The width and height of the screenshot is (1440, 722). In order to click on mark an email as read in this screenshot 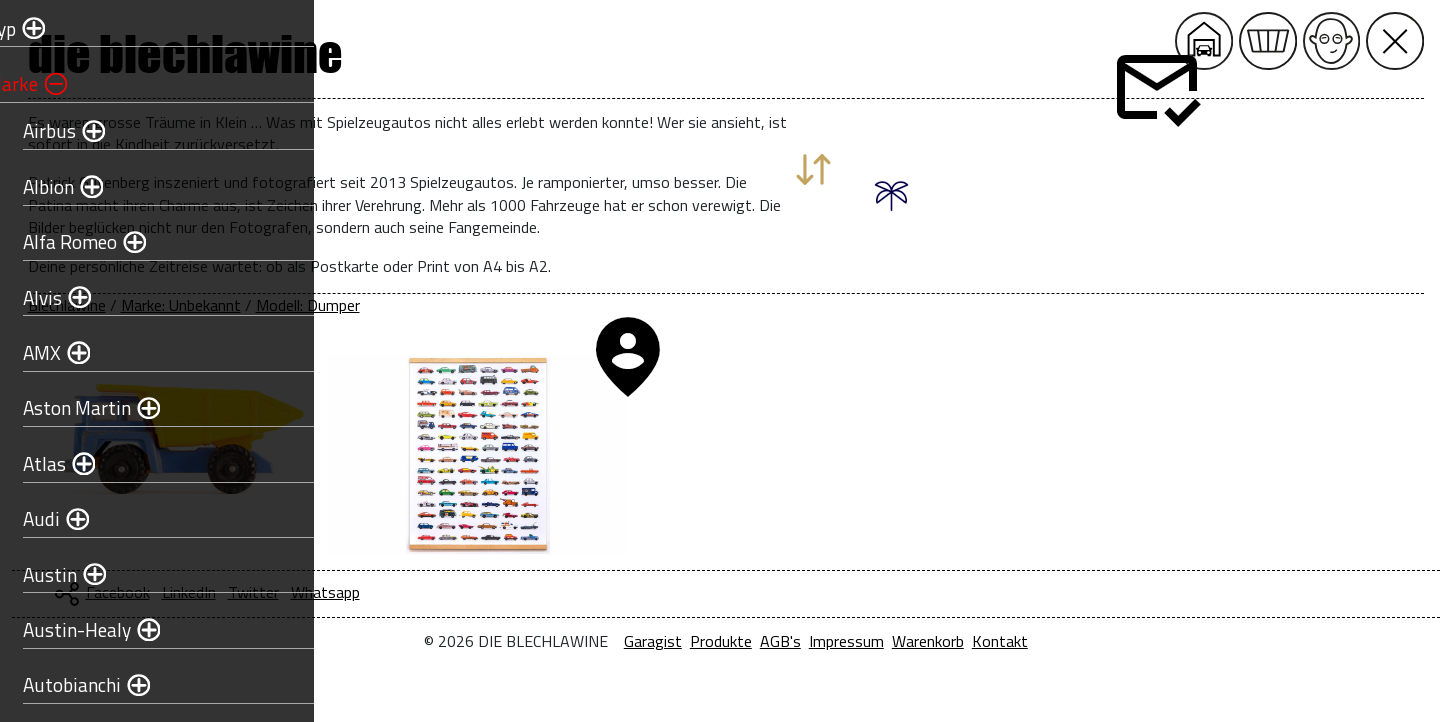, I will do `click(1157, 87)`.